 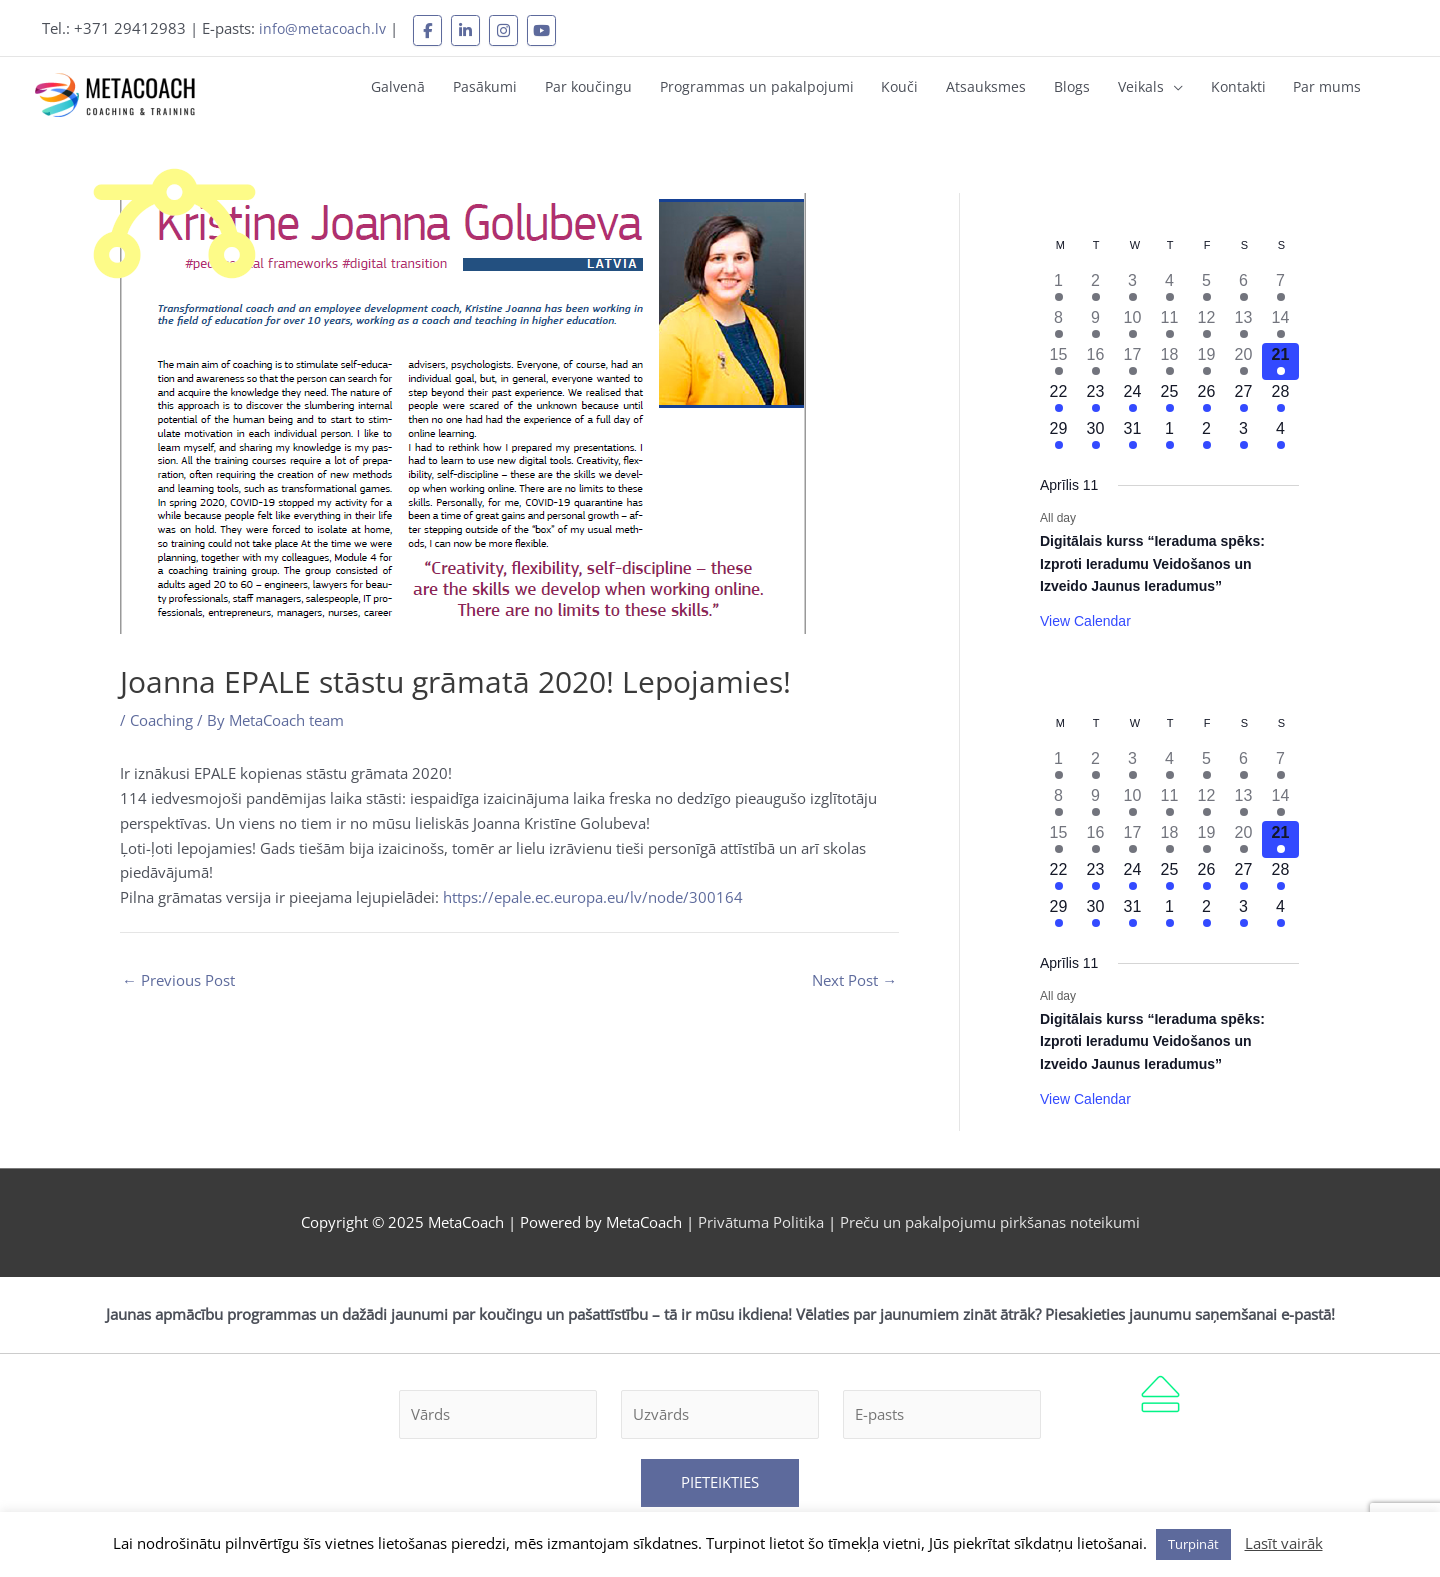 I want to click on eject media or disc, so click(x=1160, y=1396).